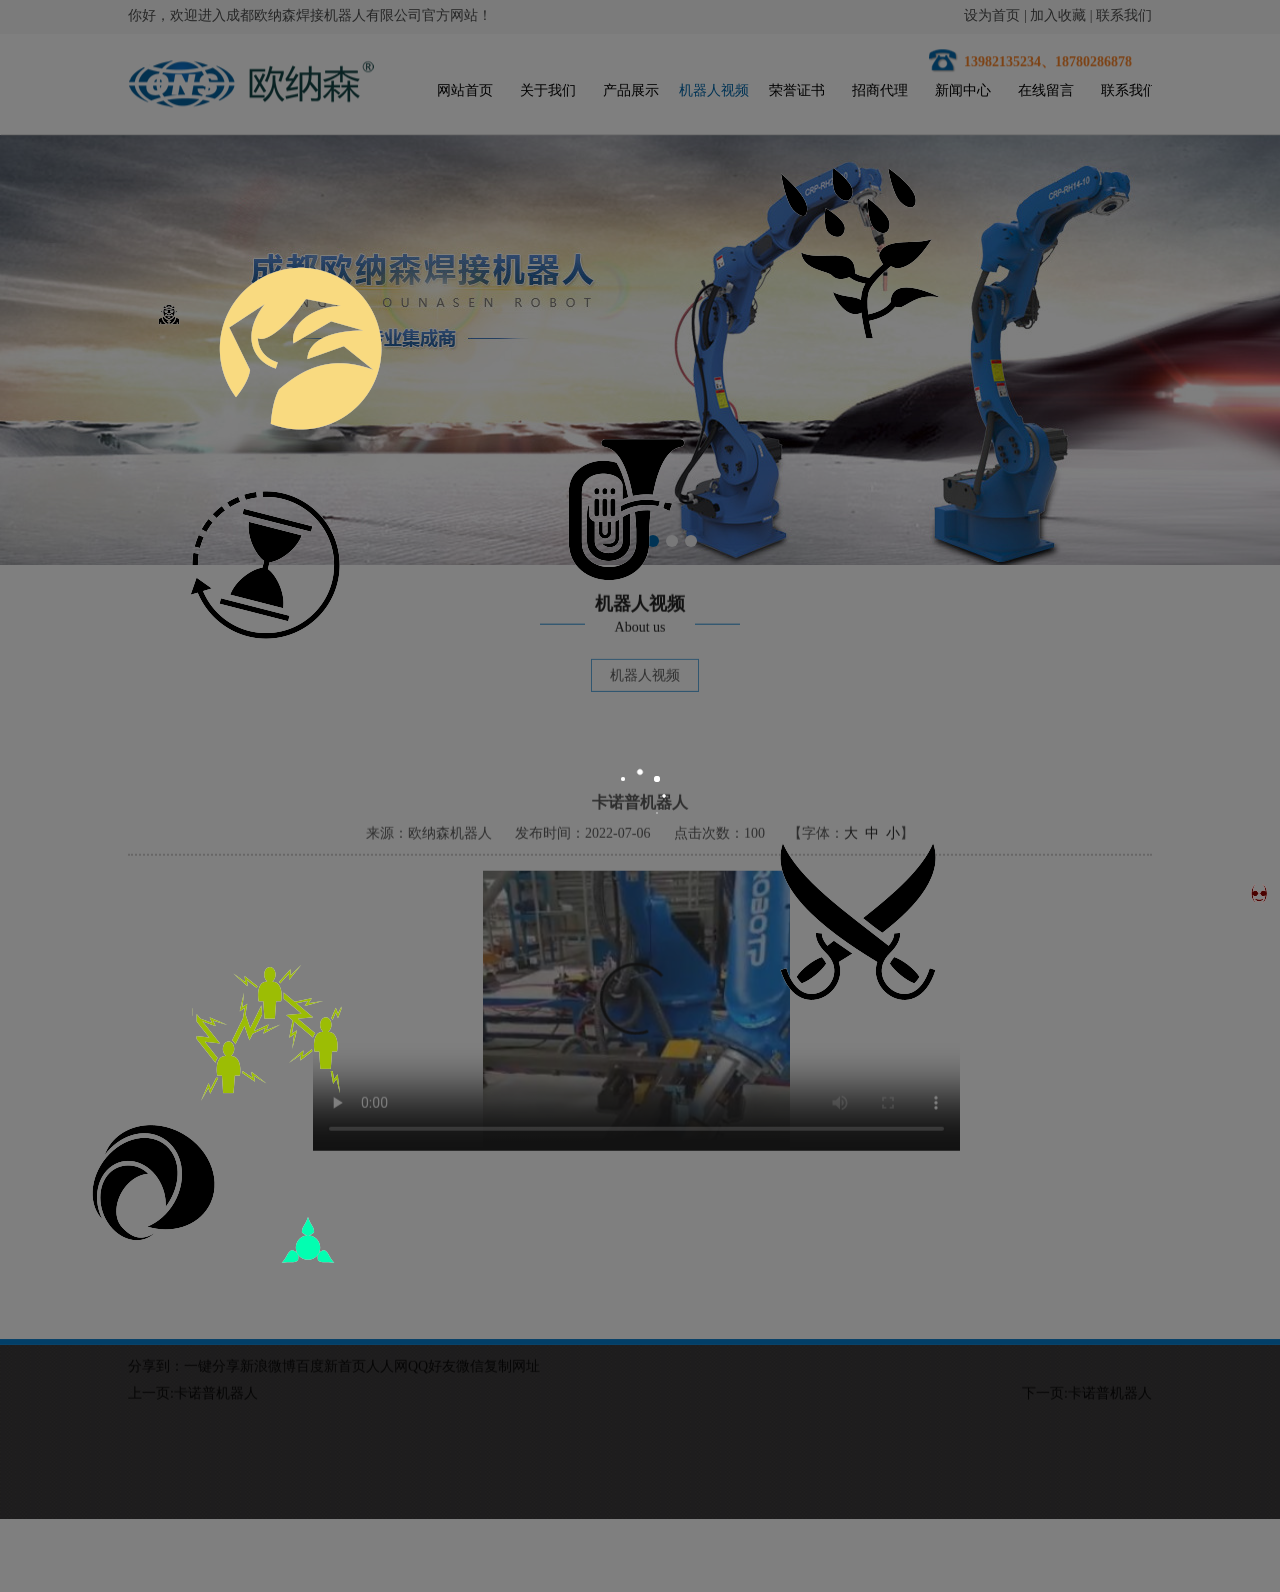 The height and width of the screenshot is (1592, 1280). What do you see at coordinates (865, 251) in the screenshot?
I see `water your plants` at bounding box center [865, 251].